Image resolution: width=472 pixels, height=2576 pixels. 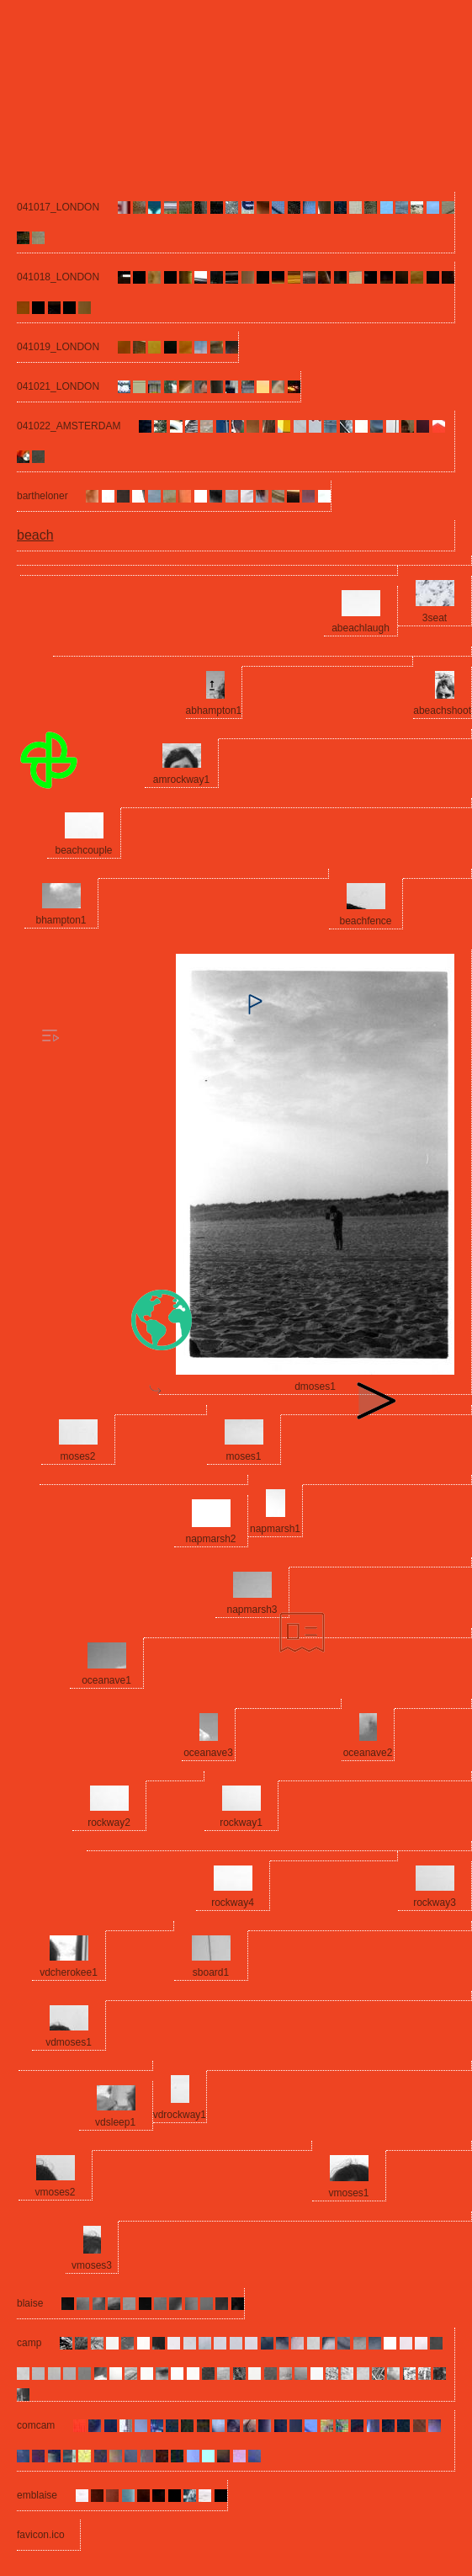 What do you see at coordinates (155, 1389) in the screenshot?
I see `reply to a message` at bounding box center [155, 1389].